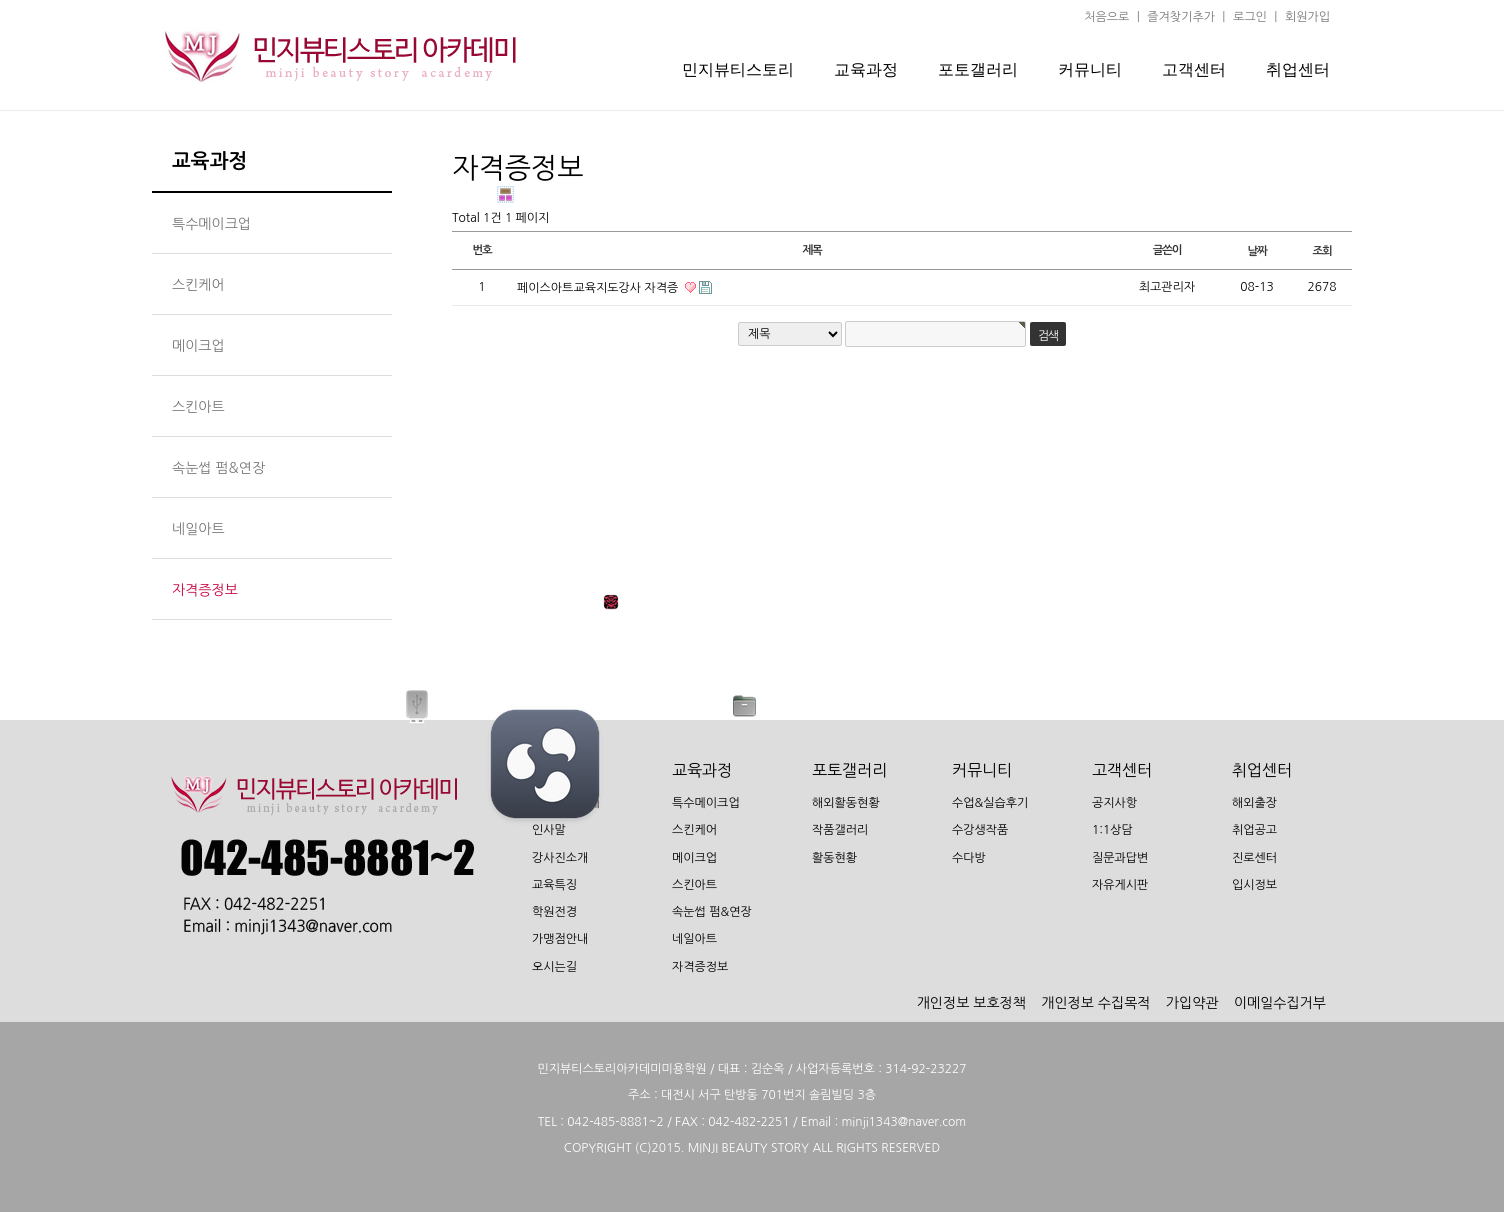 This screenshot has width=1504, height=1212. What do you see at coordinates (417, 707) in the screenshot?
I see `removable USB storage device` at bounding box center [417, 707].